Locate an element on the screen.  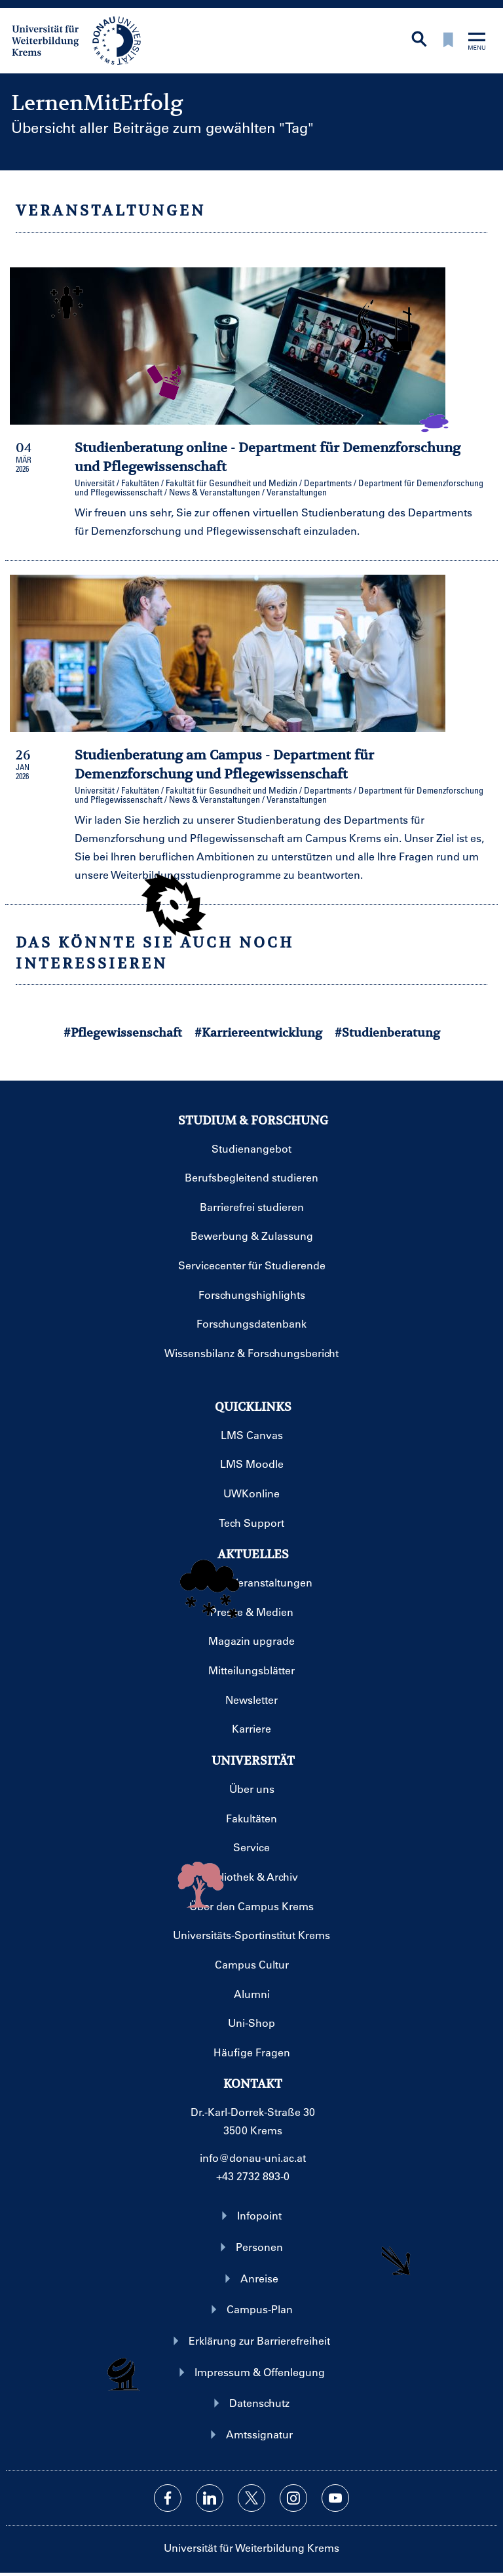
sea monster encounter or kraken attack event is located at coordinates (383, 325).